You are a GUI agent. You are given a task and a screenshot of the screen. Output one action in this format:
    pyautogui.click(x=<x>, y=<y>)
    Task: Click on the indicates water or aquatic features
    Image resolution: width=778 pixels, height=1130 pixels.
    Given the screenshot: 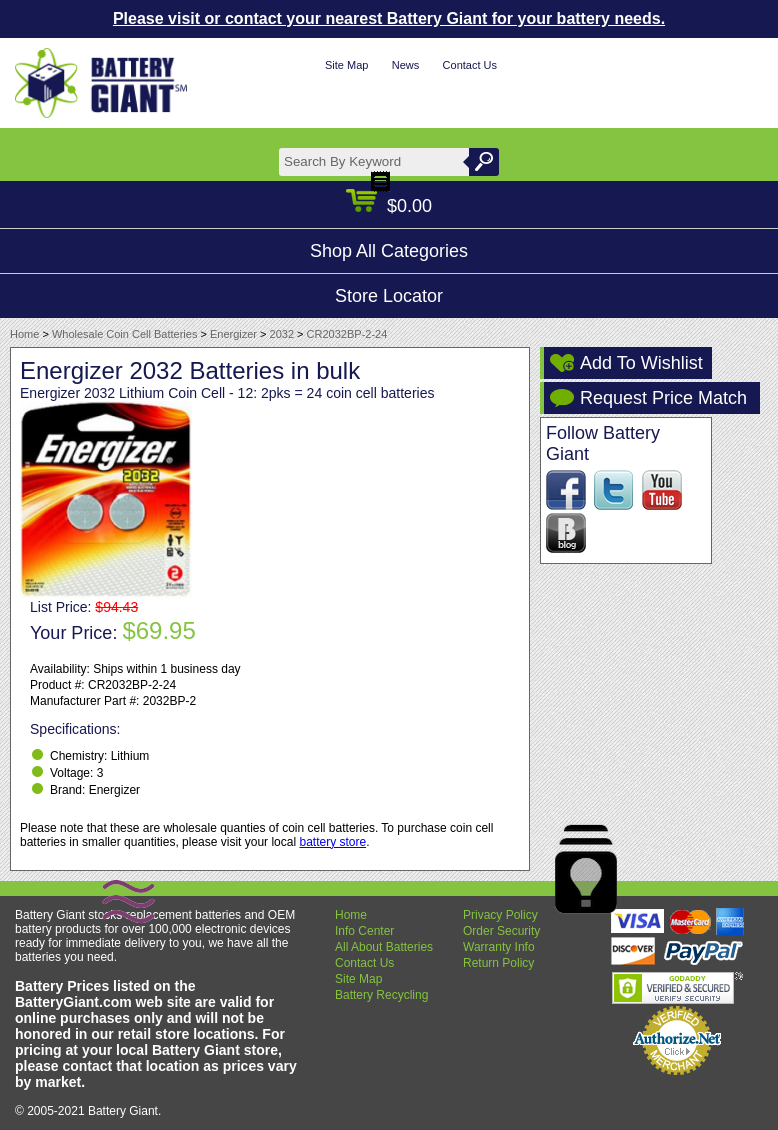 What is the action you would take?
    pyautogui.click(x=128, y=901)
    